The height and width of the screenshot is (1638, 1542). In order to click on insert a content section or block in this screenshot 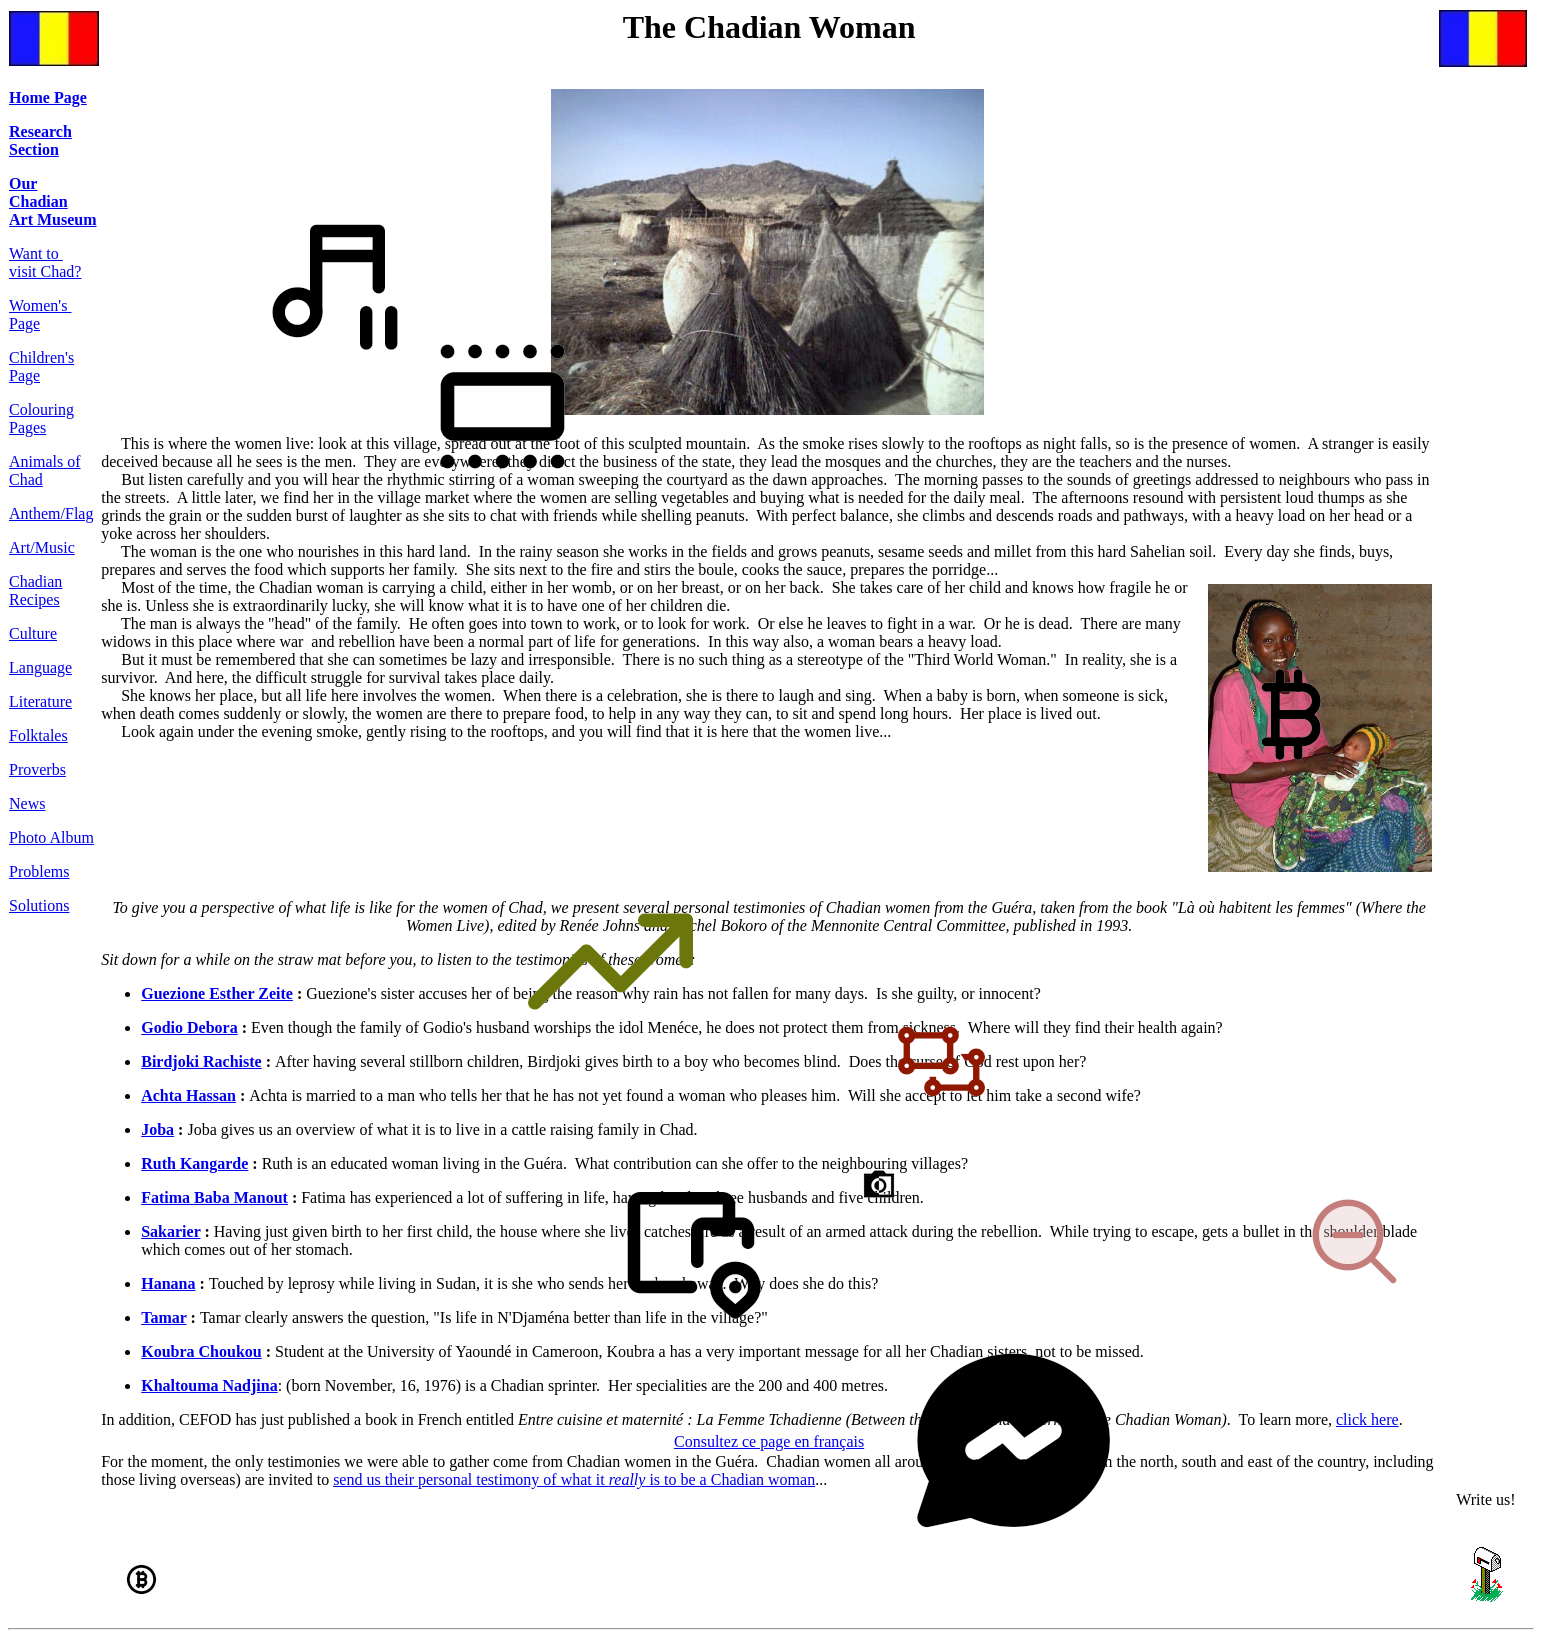, I will do `click(502, 406)`.